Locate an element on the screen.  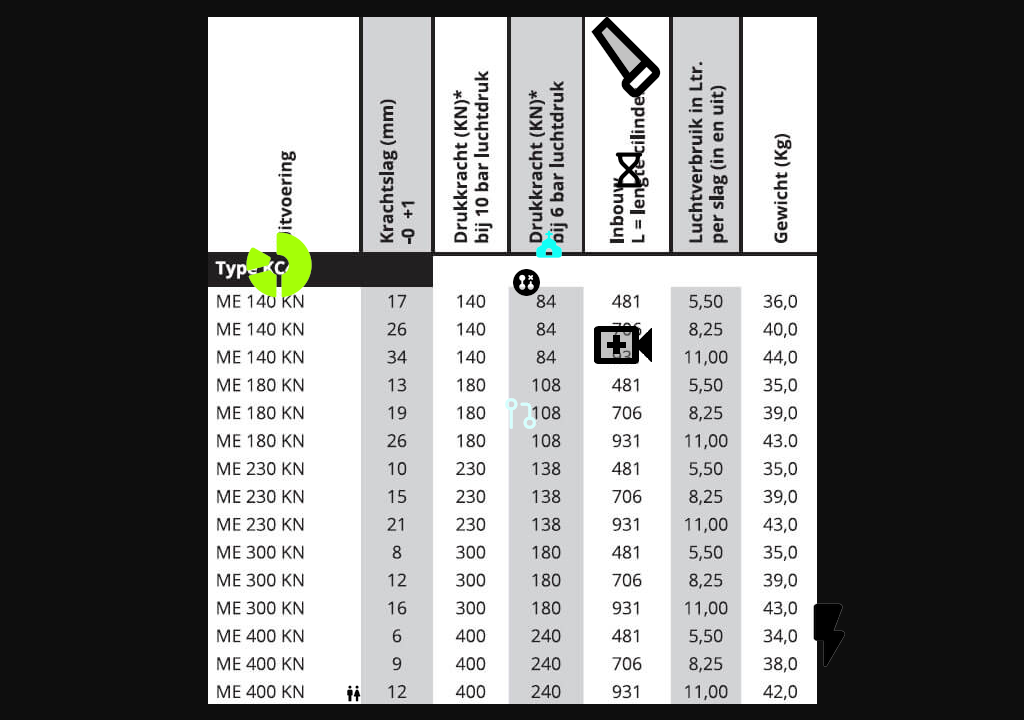
find carpentry or woodworking services is located at coordinates (627, 58).